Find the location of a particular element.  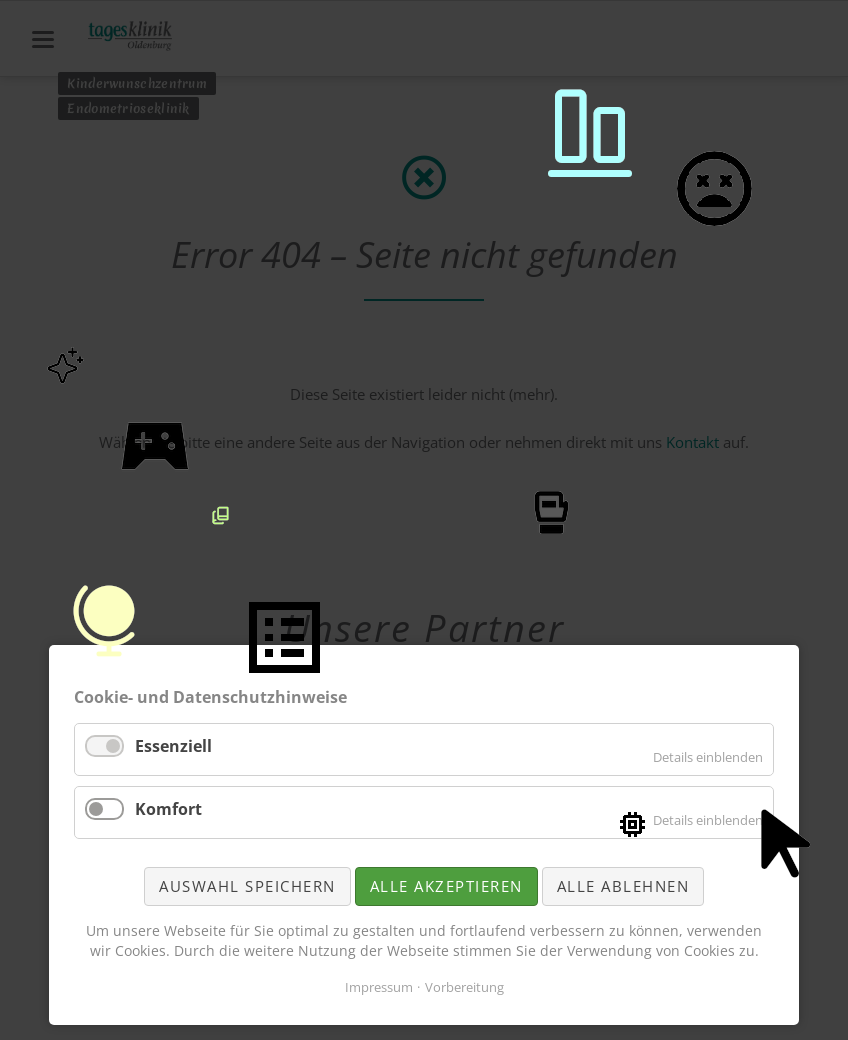

rate experience as very dissatisfied is located at coordinates (714, 188).